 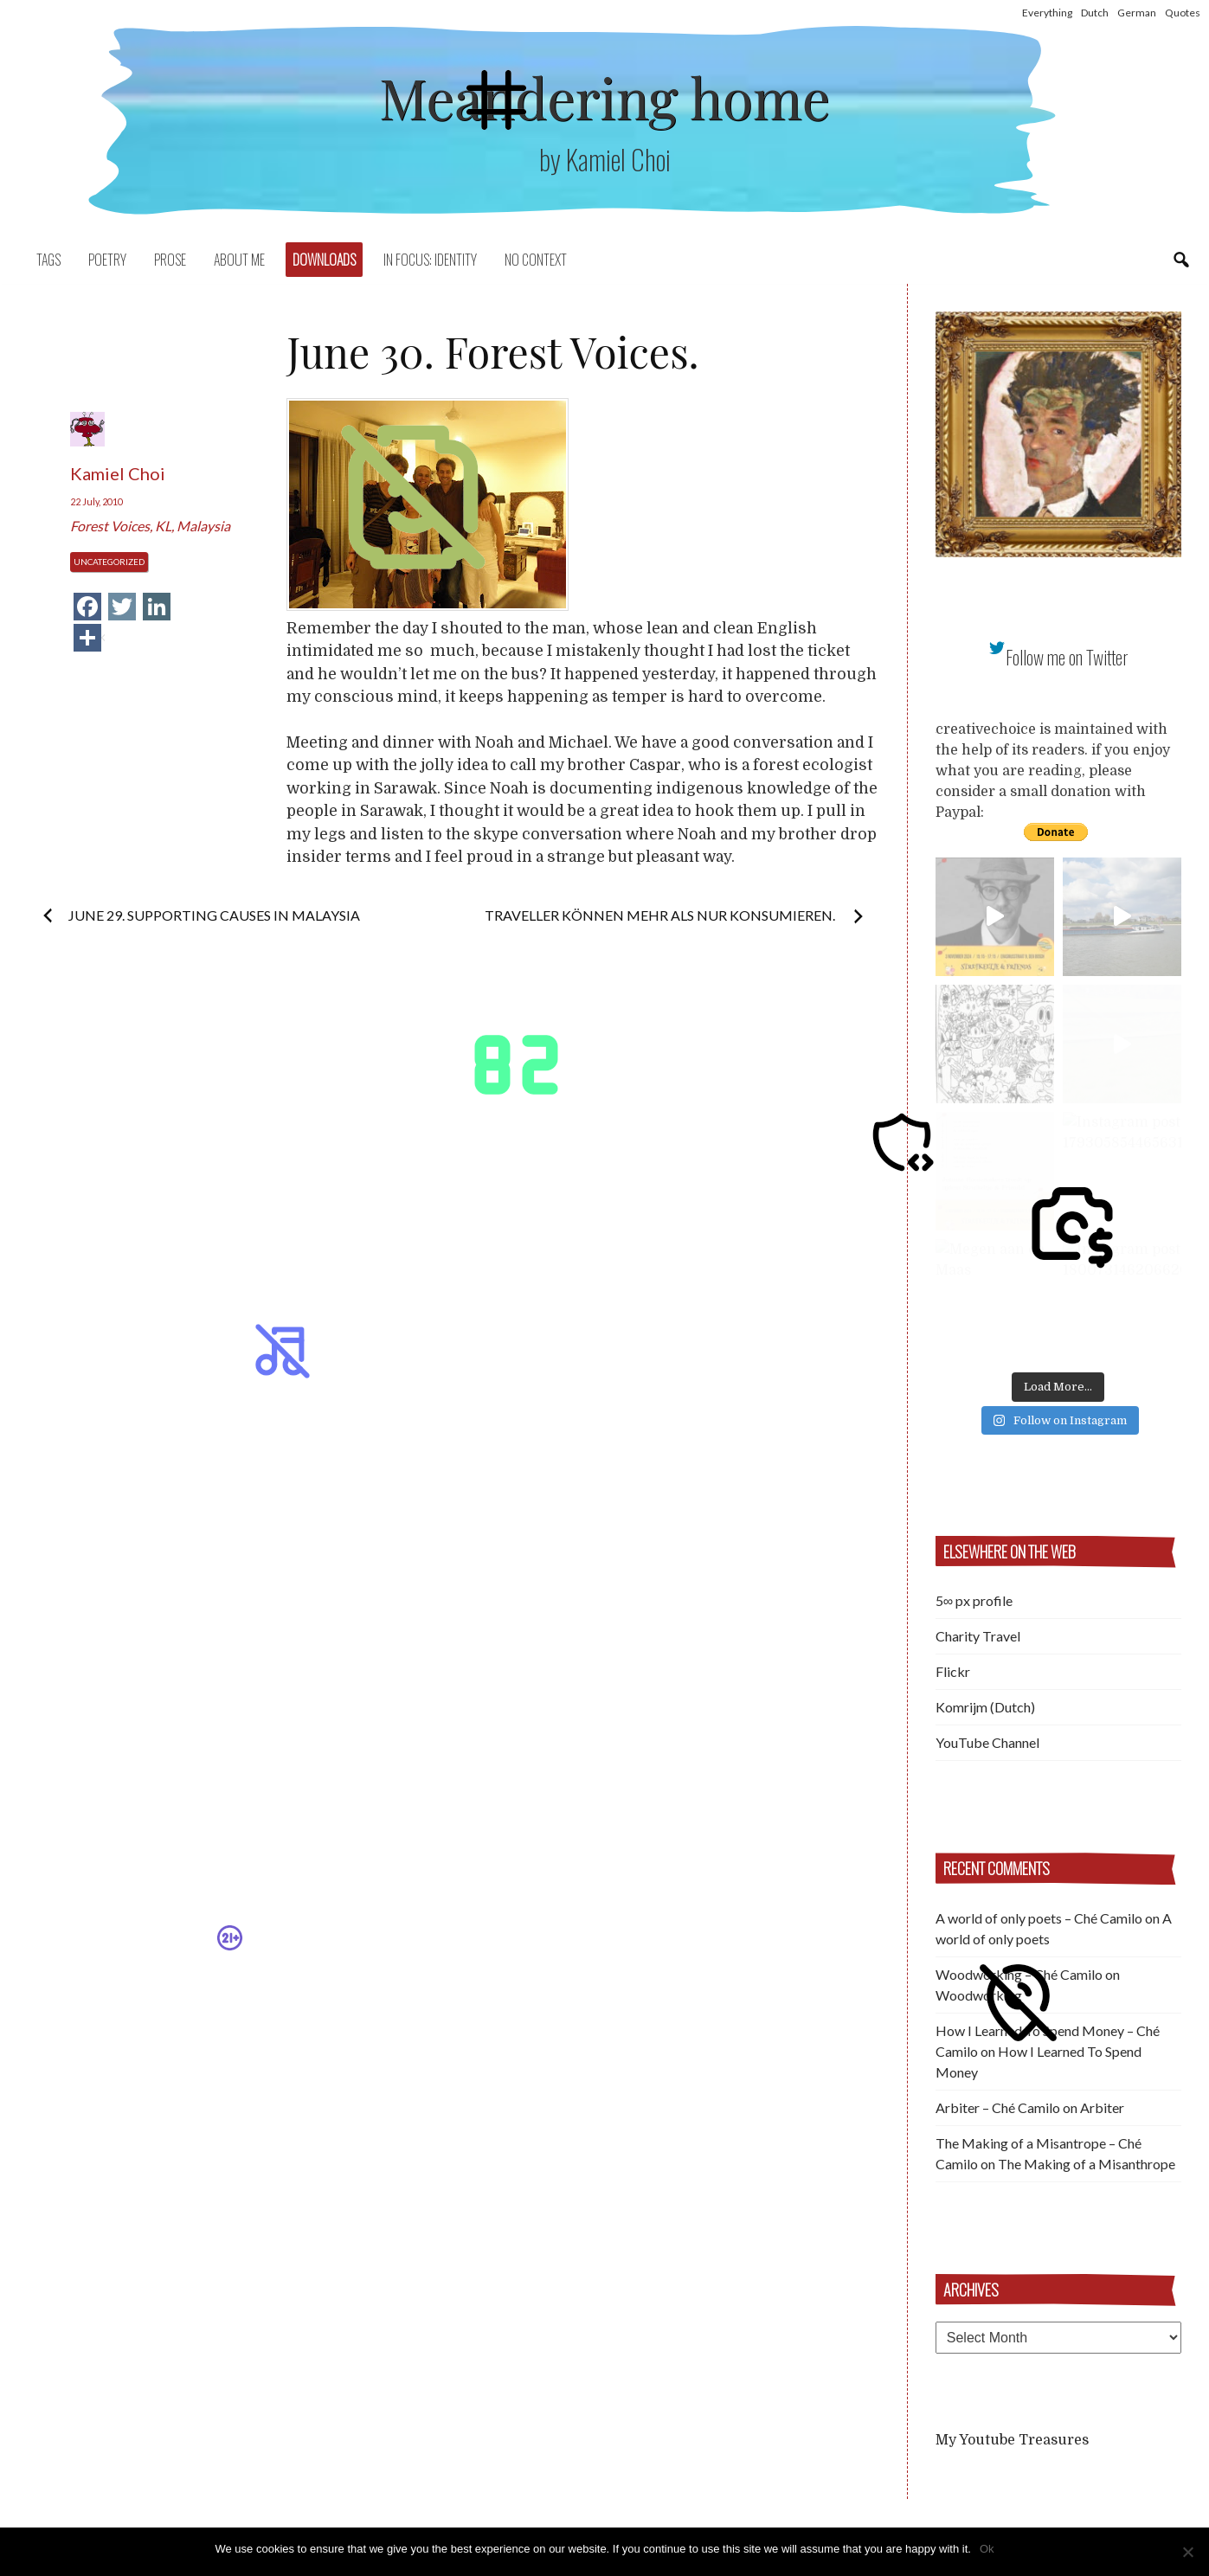 I want to click on mute or disable music playback, so click(x=282, y=1351).